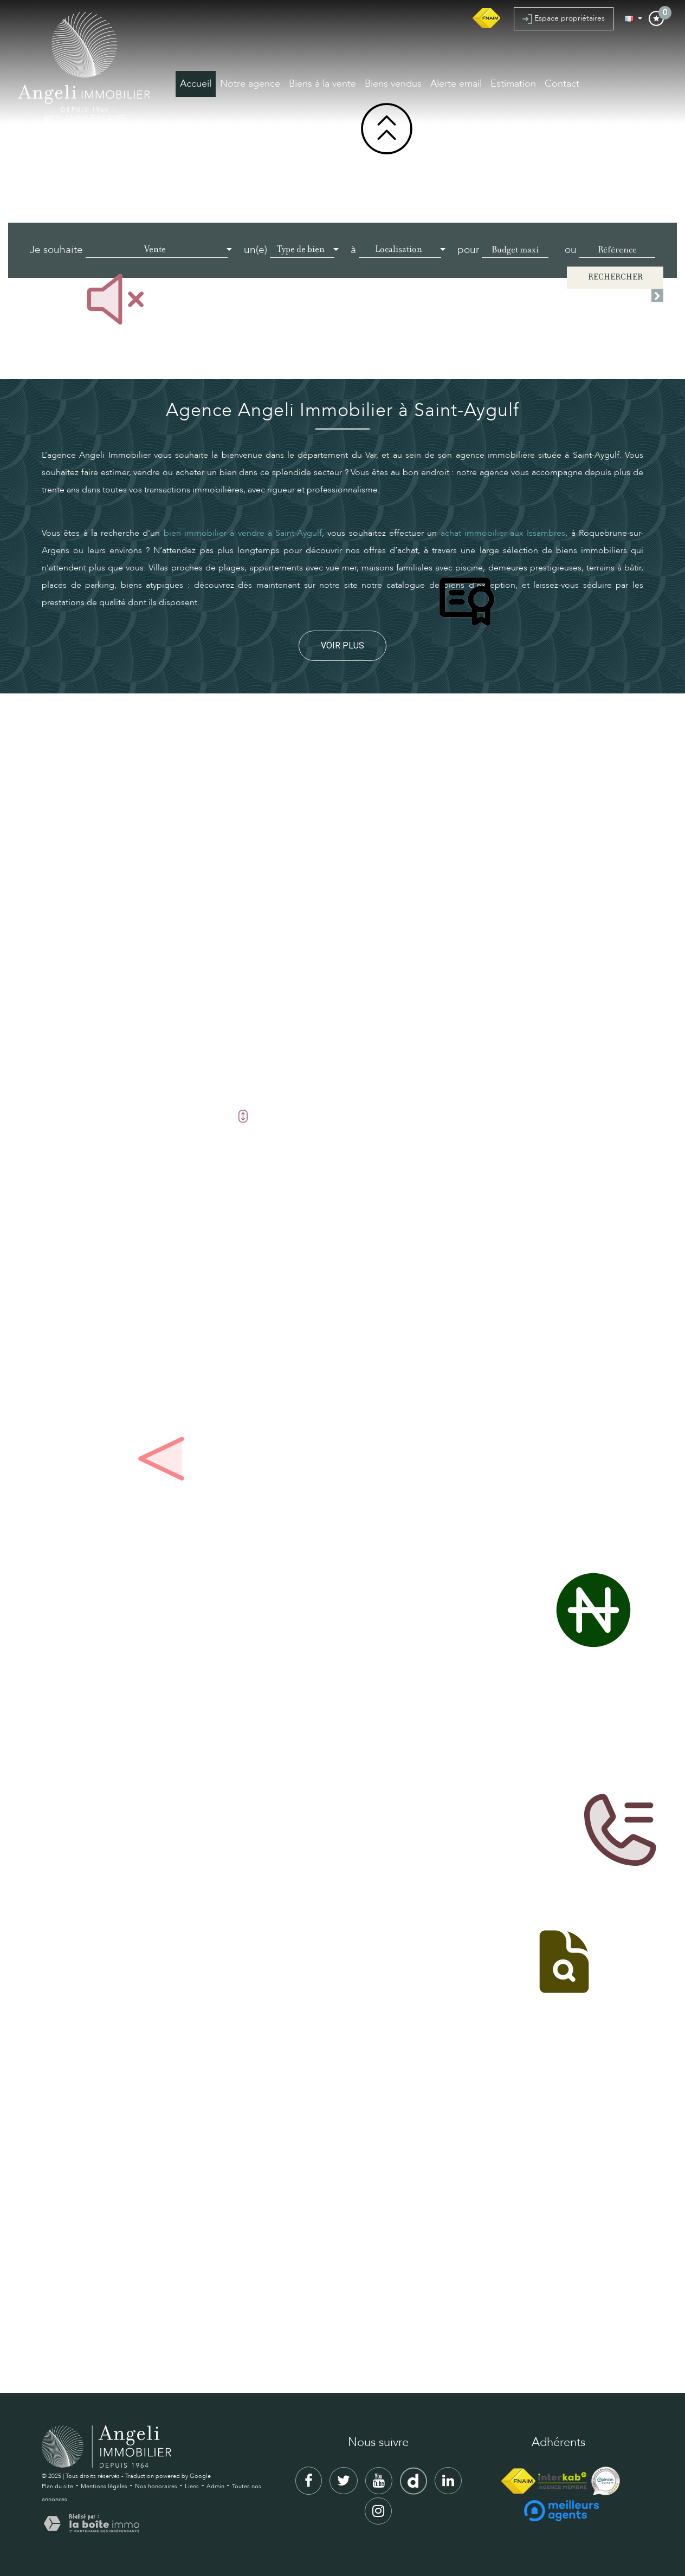 This screenshot has height=2576, width=685. I want to click on scroll to top of page, so click(386, 128).